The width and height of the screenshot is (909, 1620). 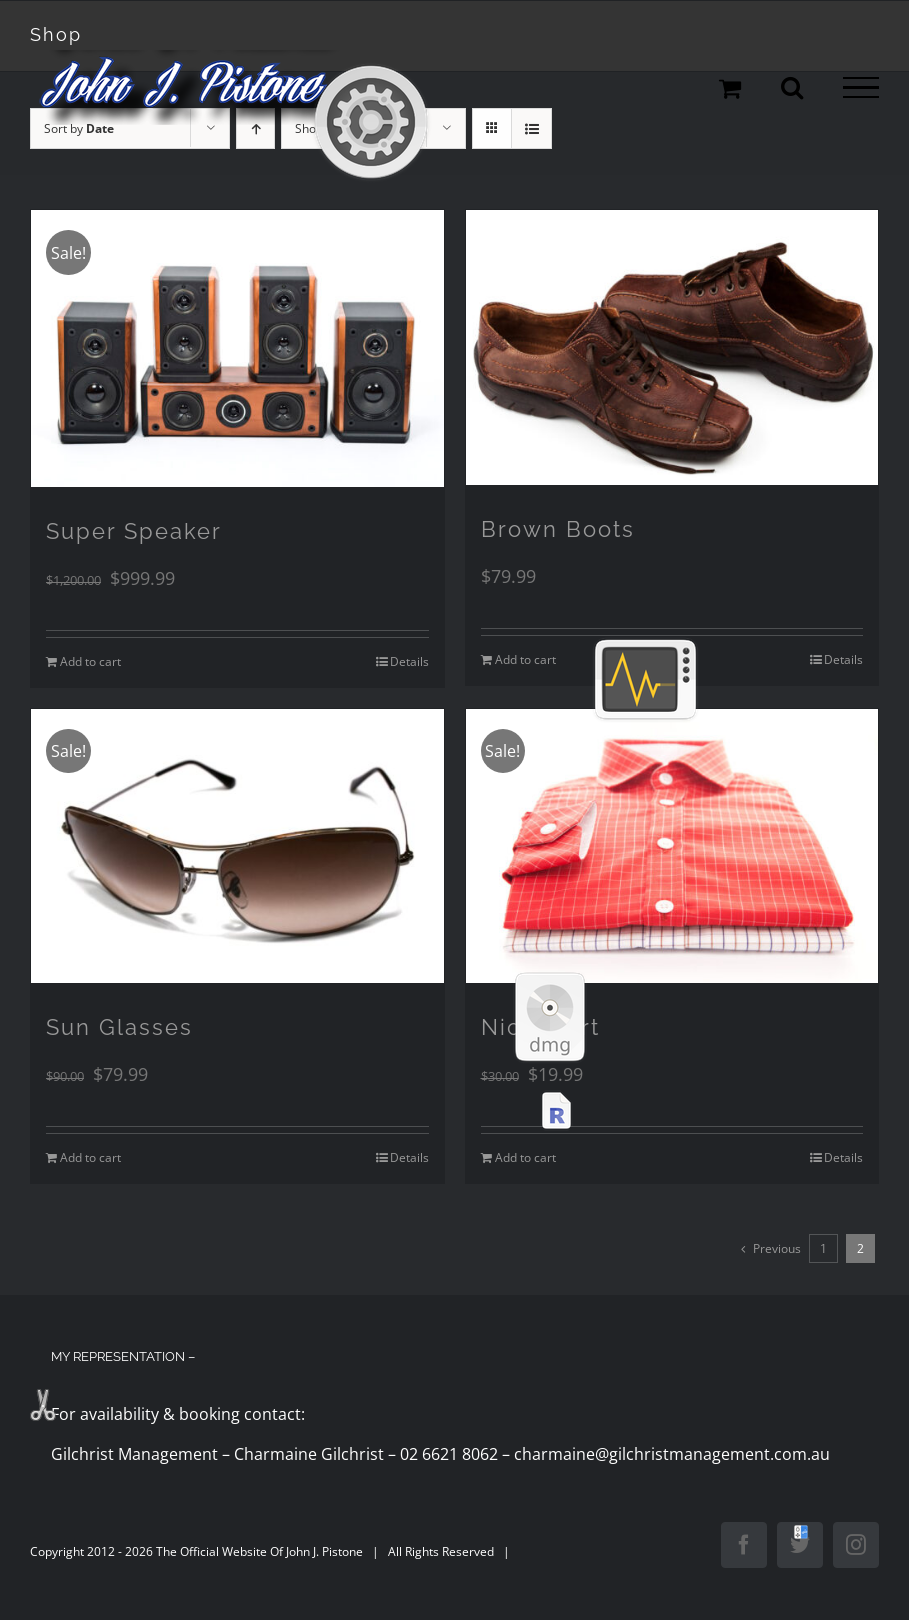 What do you see at coordinates (645, 679) in the screenshot?
I see `open system monitor application` at bounding box center [645, 679].